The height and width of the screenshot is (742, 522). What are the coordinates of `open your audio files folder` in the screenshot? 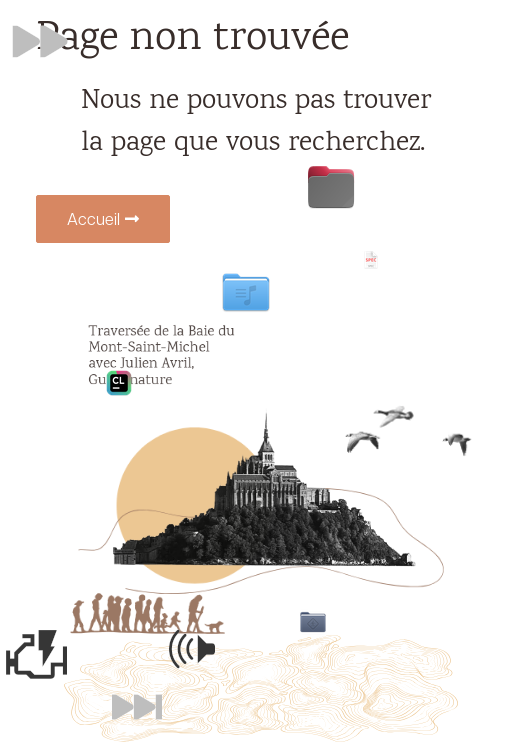 It's located at (246, 292).